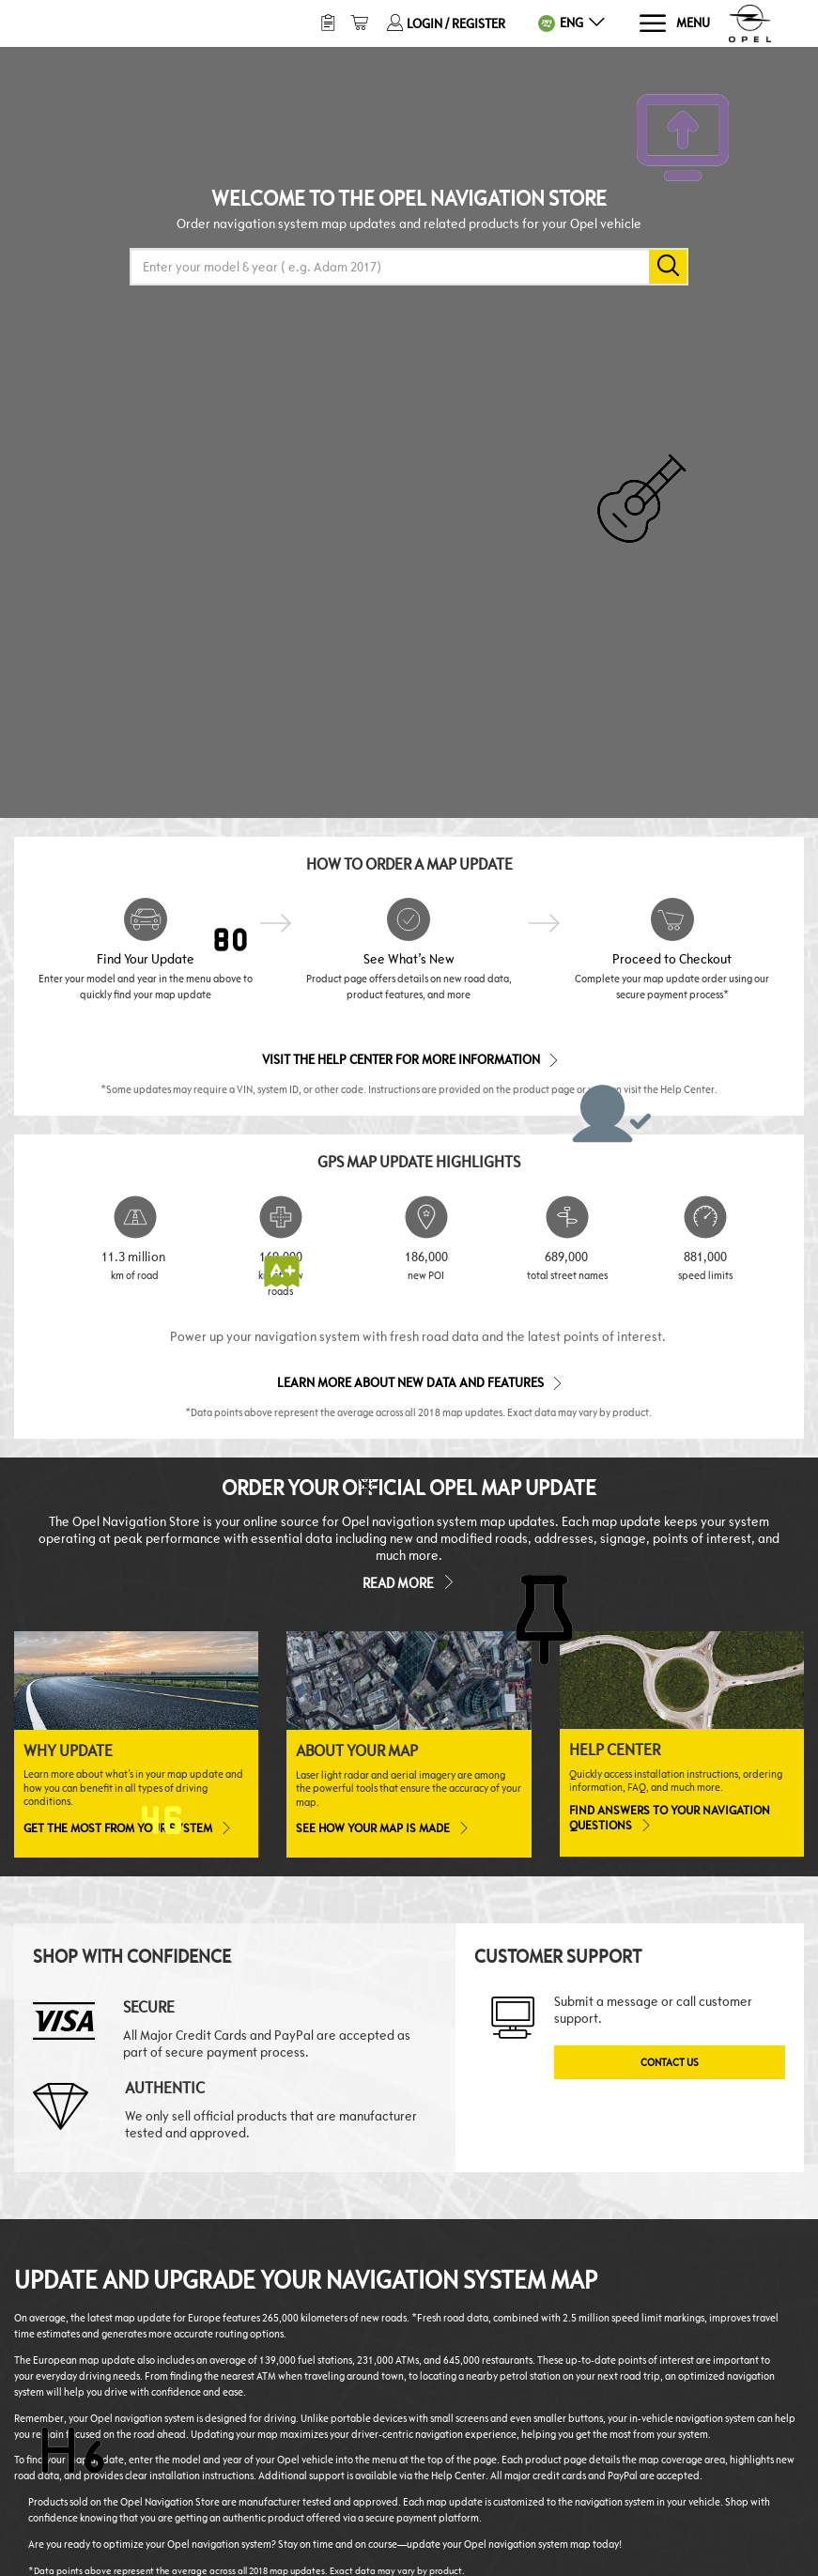  Describe the element at coordinates (230, 939) in the screenshot. I see `indicates 80 items, points, or percentage` at that location.